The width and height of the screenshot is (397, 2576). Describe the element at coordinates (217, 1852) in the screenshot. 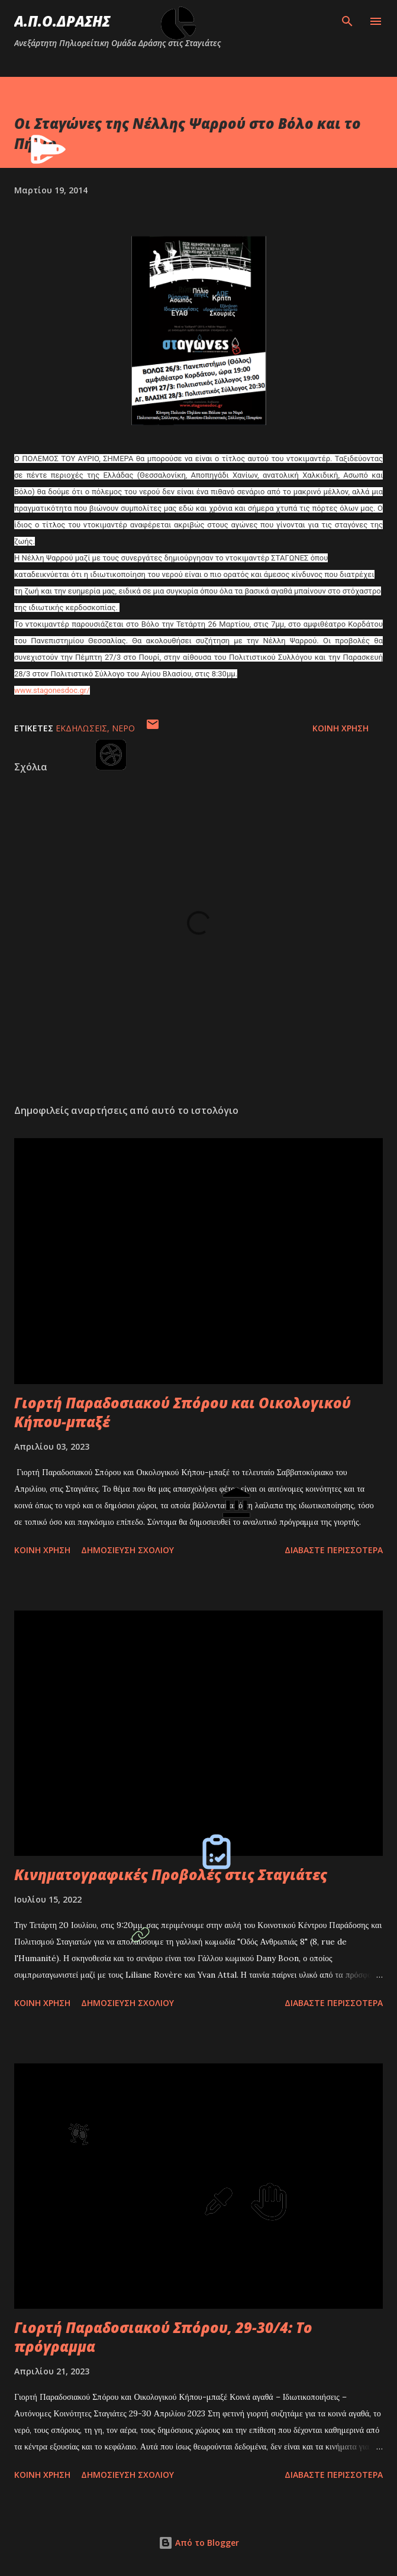

I see `view health checkup results` at that location.